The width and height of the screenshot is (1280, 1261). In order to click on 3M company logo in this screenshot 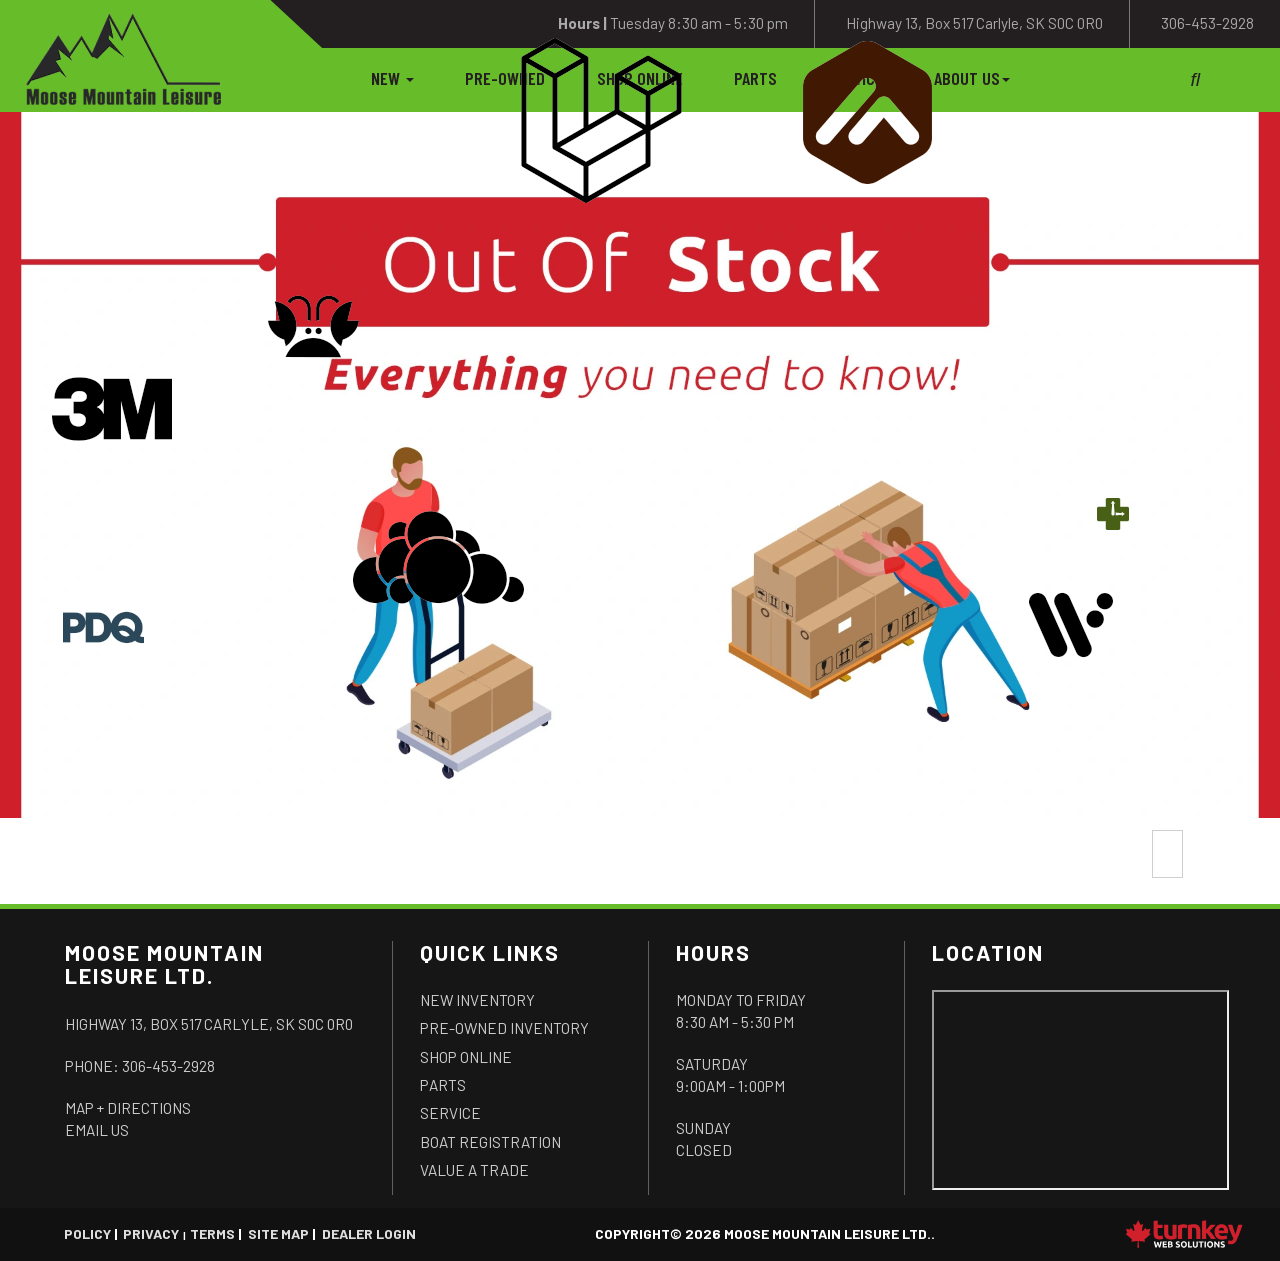, I will do `click(112, 409)`.